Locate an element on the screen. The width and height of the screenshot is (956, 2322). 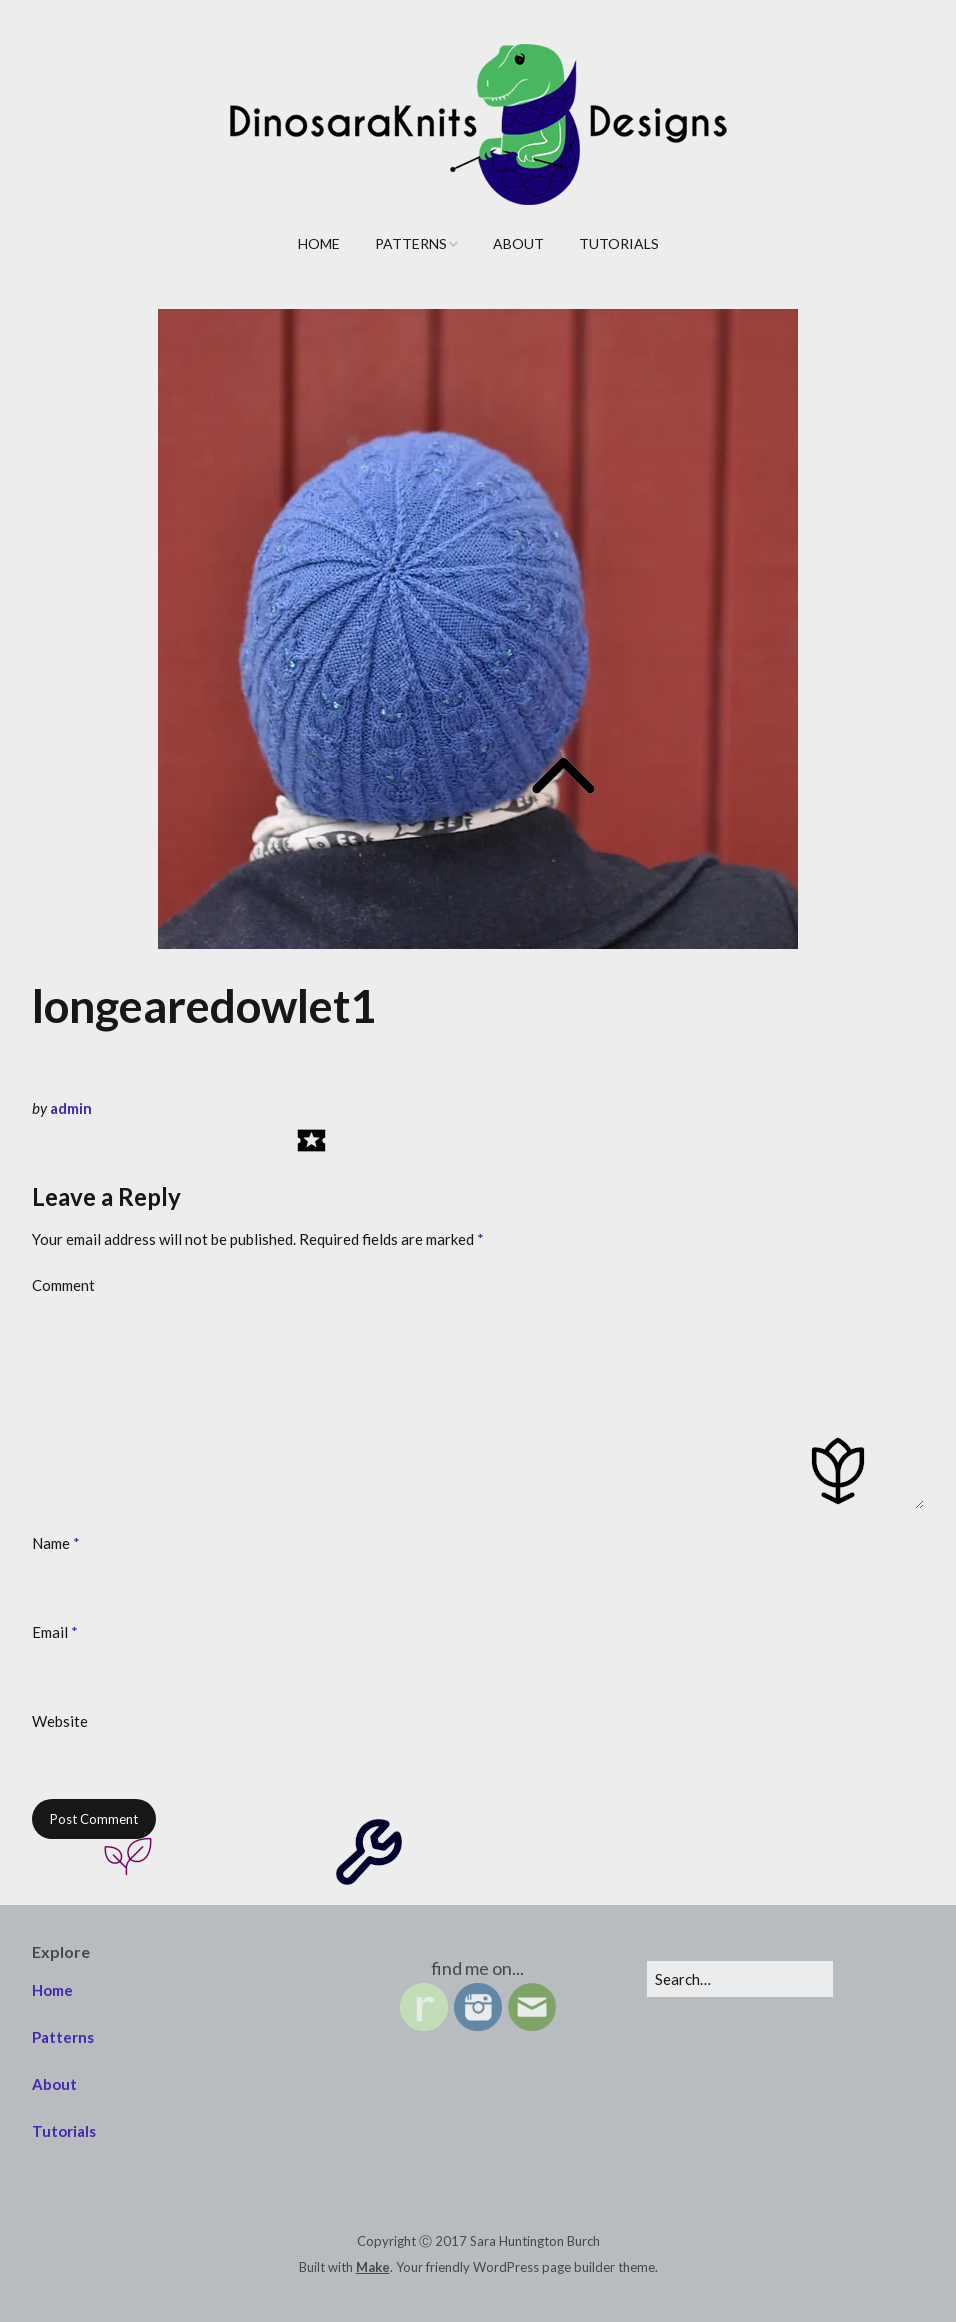
collapse an expanded section is located at coordinates (563, 775).